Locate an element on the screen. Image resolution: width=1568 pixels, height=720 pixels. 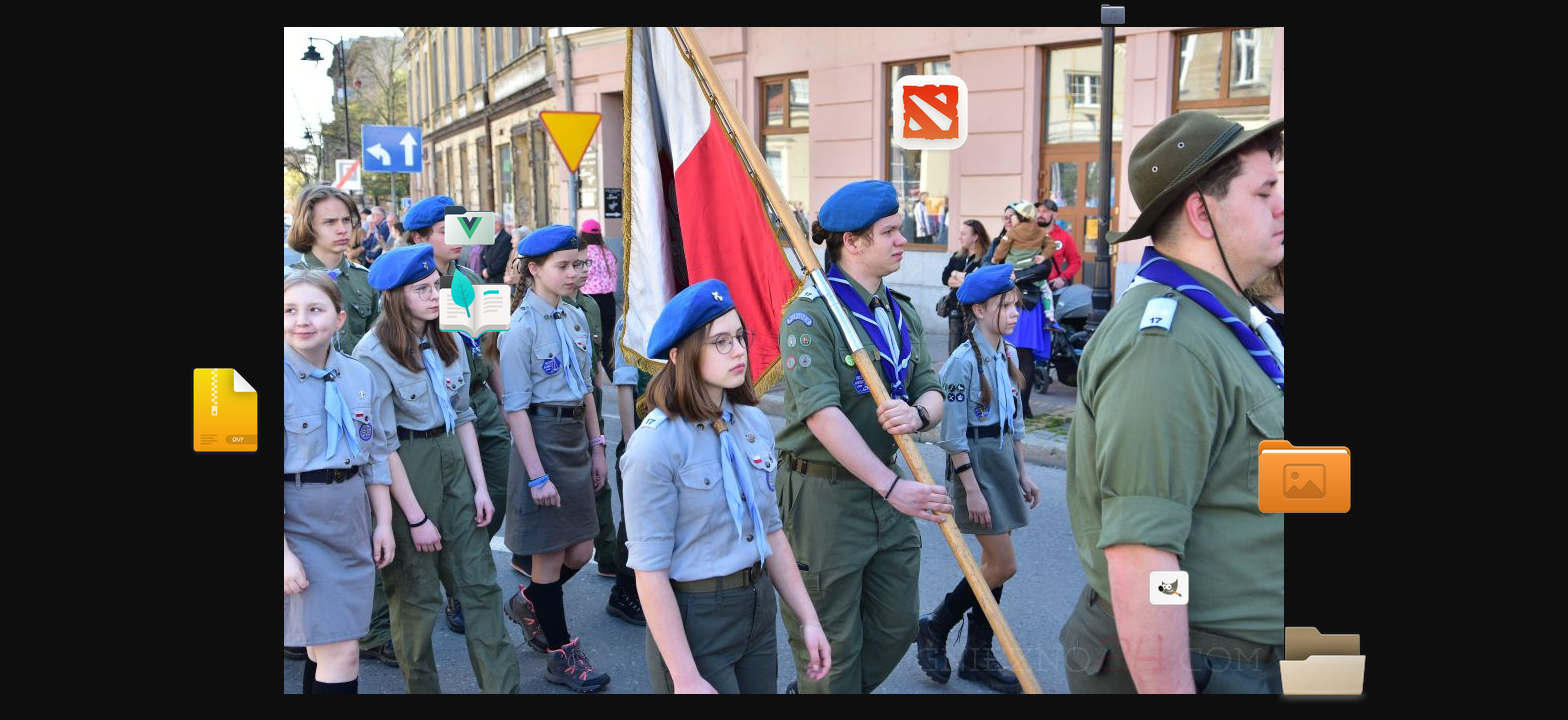
a compressed GIMP image file is located at coordinates (1169, 587).